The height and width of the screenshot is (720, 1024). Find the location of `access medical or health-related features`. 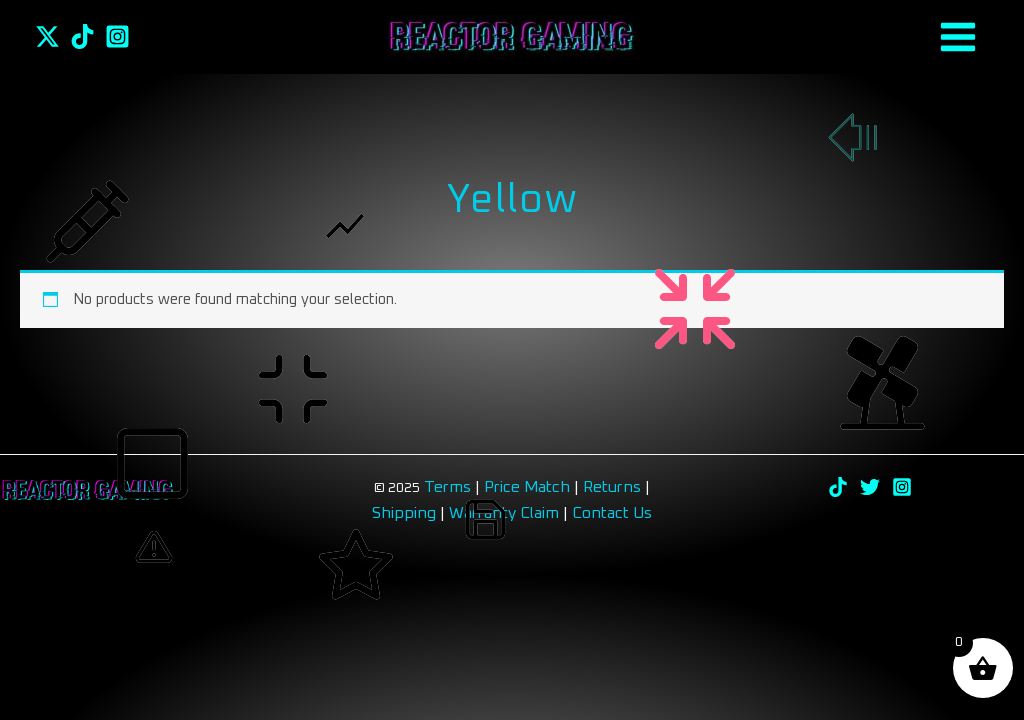

access medical or health-related features is located at coordinates (87, 221).